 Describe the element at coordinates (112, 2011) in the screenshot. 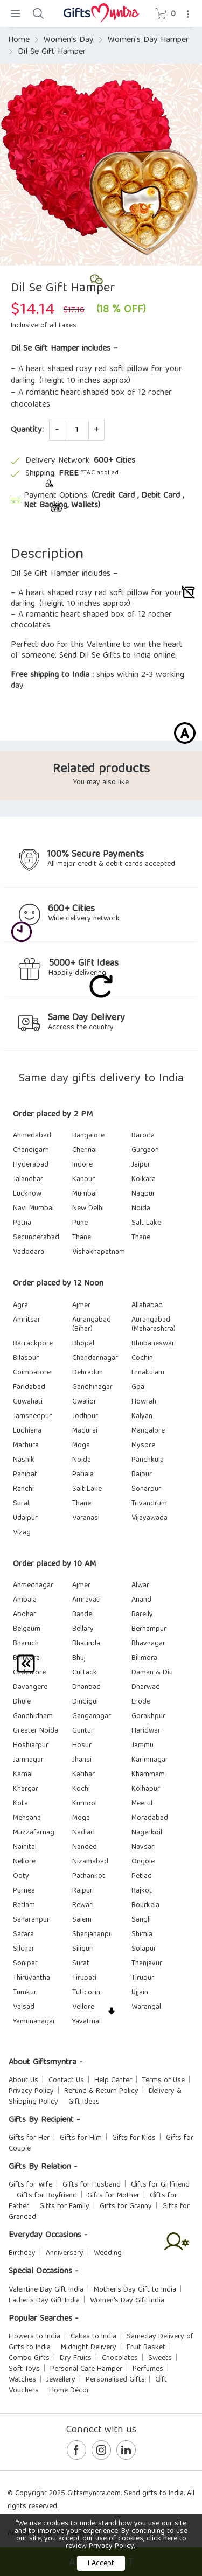

I see `download a file or content` at that location.